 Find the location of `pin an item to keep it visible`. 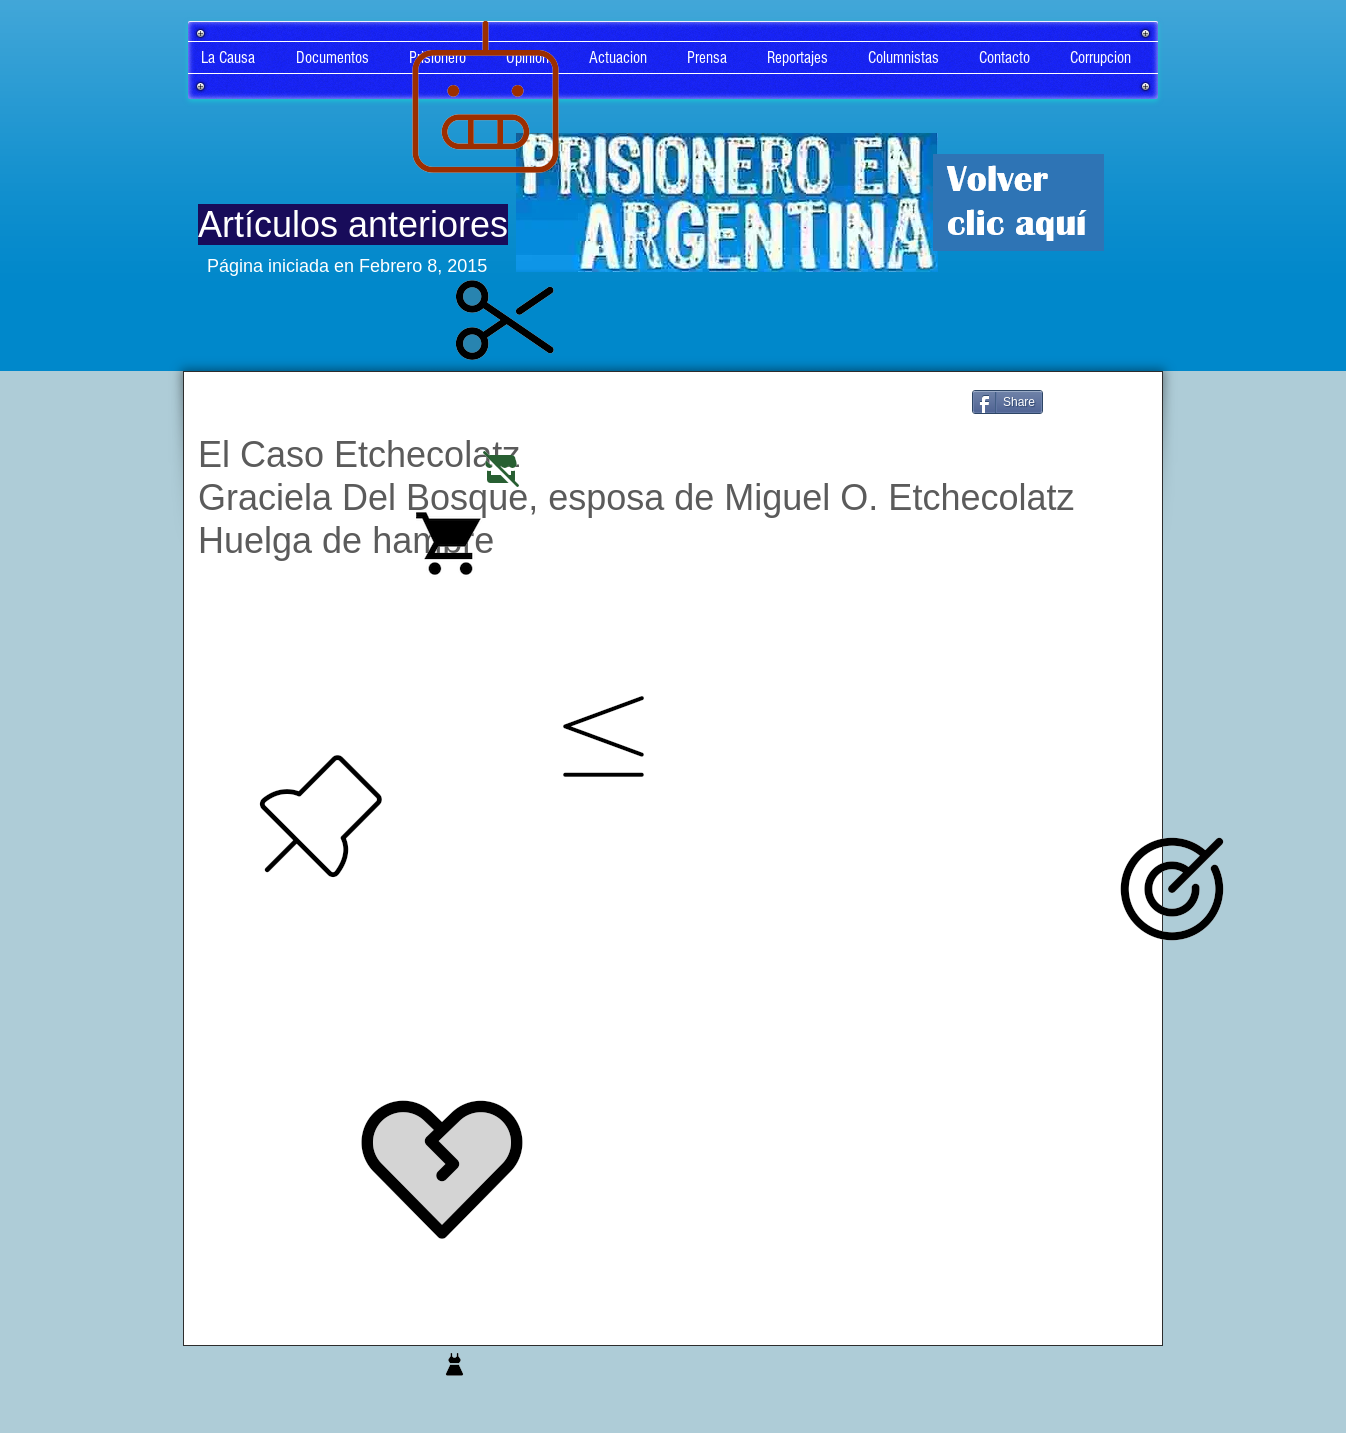

pin an item to keep it visible is located at coordinates (316, 821).